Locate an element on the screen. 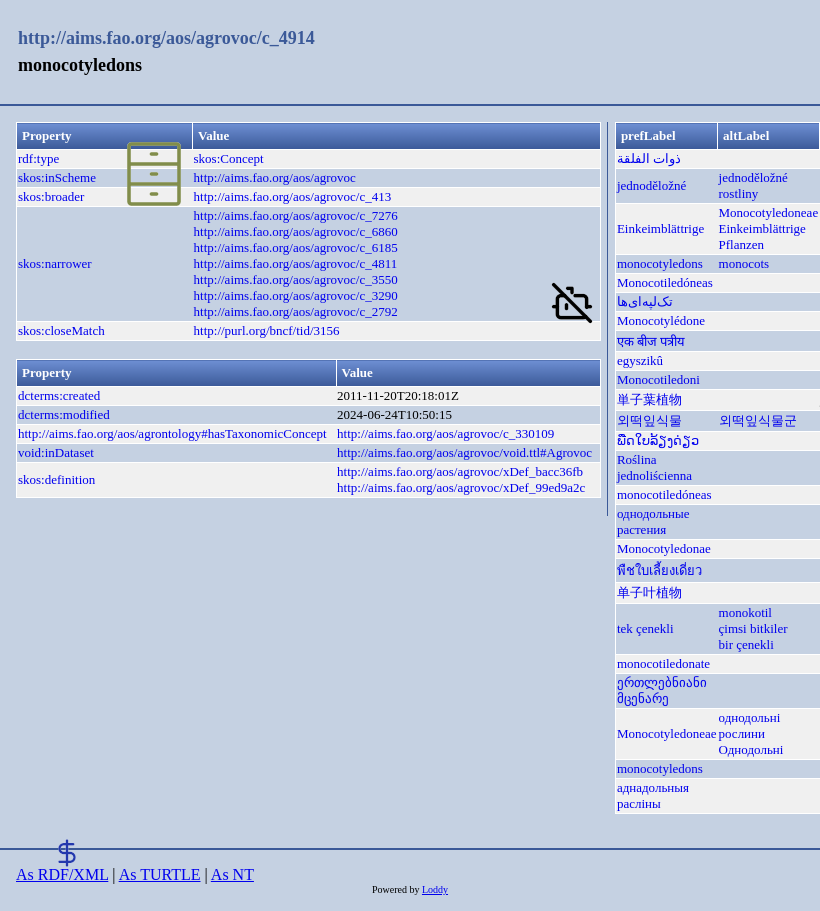  disable bot or AI assistant is located at coordinates (572, 303).